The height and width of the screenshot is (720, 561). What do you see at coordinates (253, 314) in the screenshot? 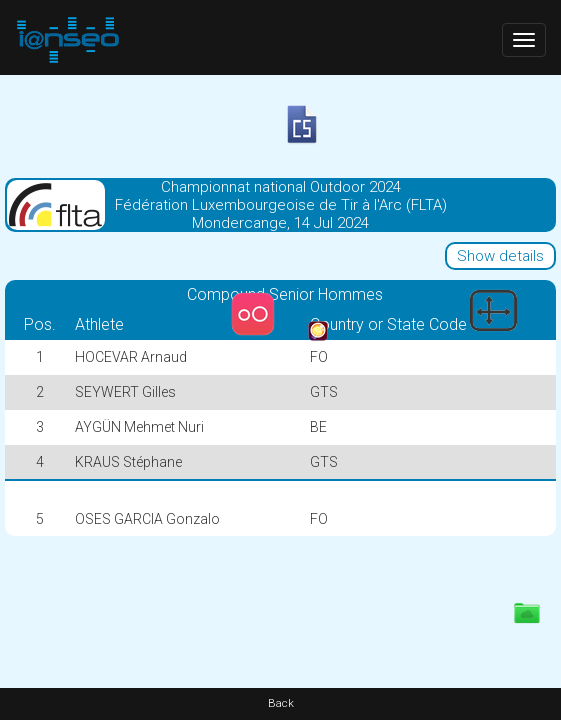
I see `launch genymotion android emulator` at bounding box center [253, 314].